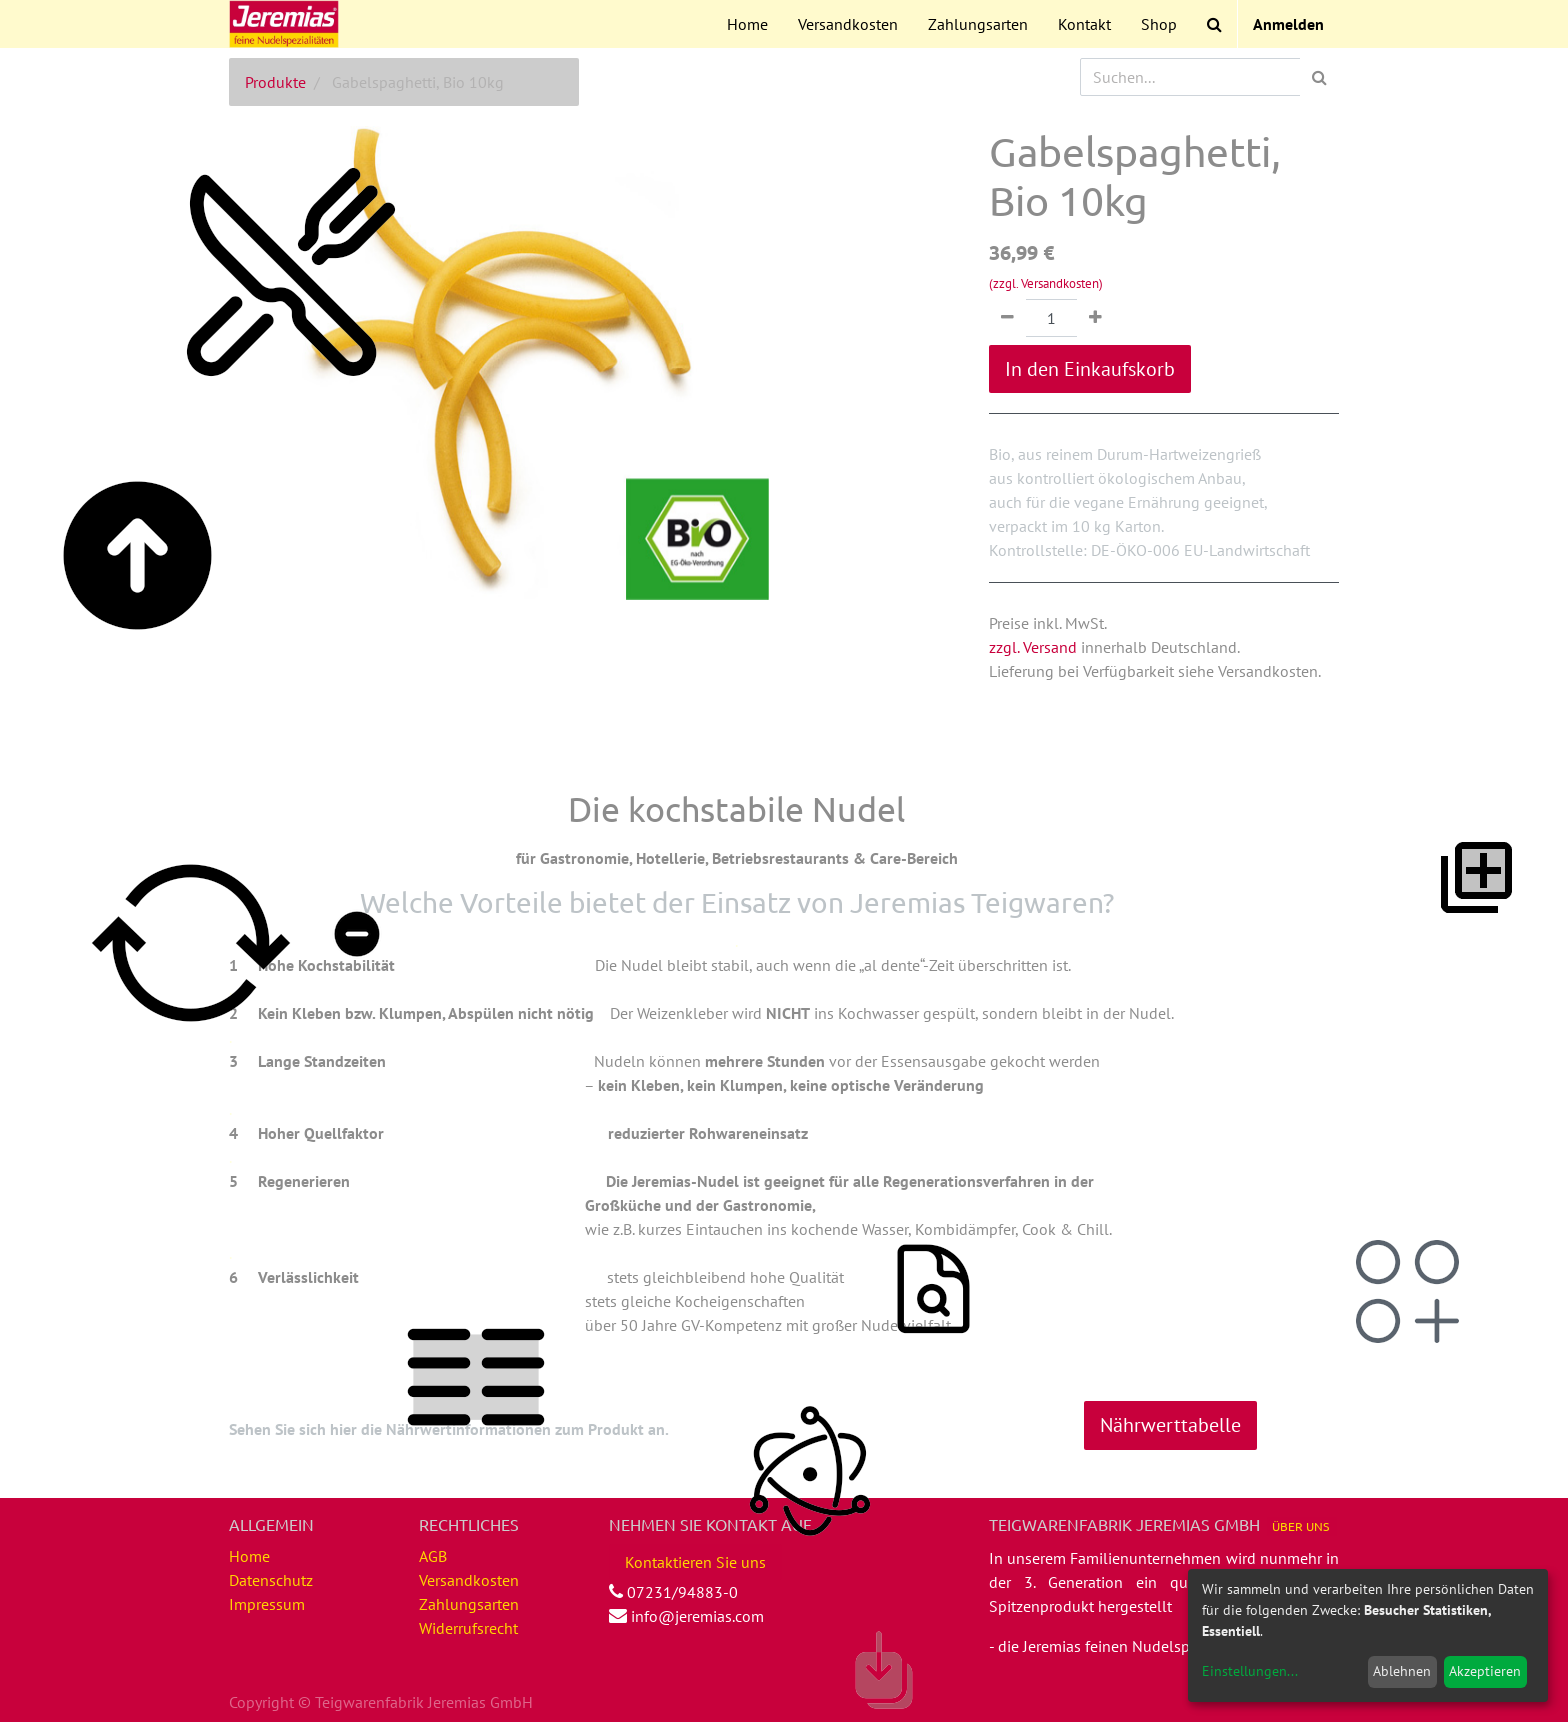 The height and width of the screenshot is (1722, 1568). What do you see at coordinates (291, 272) in the screenshot?
I see `find nearby restaurants` at bounding box center [291, 272].